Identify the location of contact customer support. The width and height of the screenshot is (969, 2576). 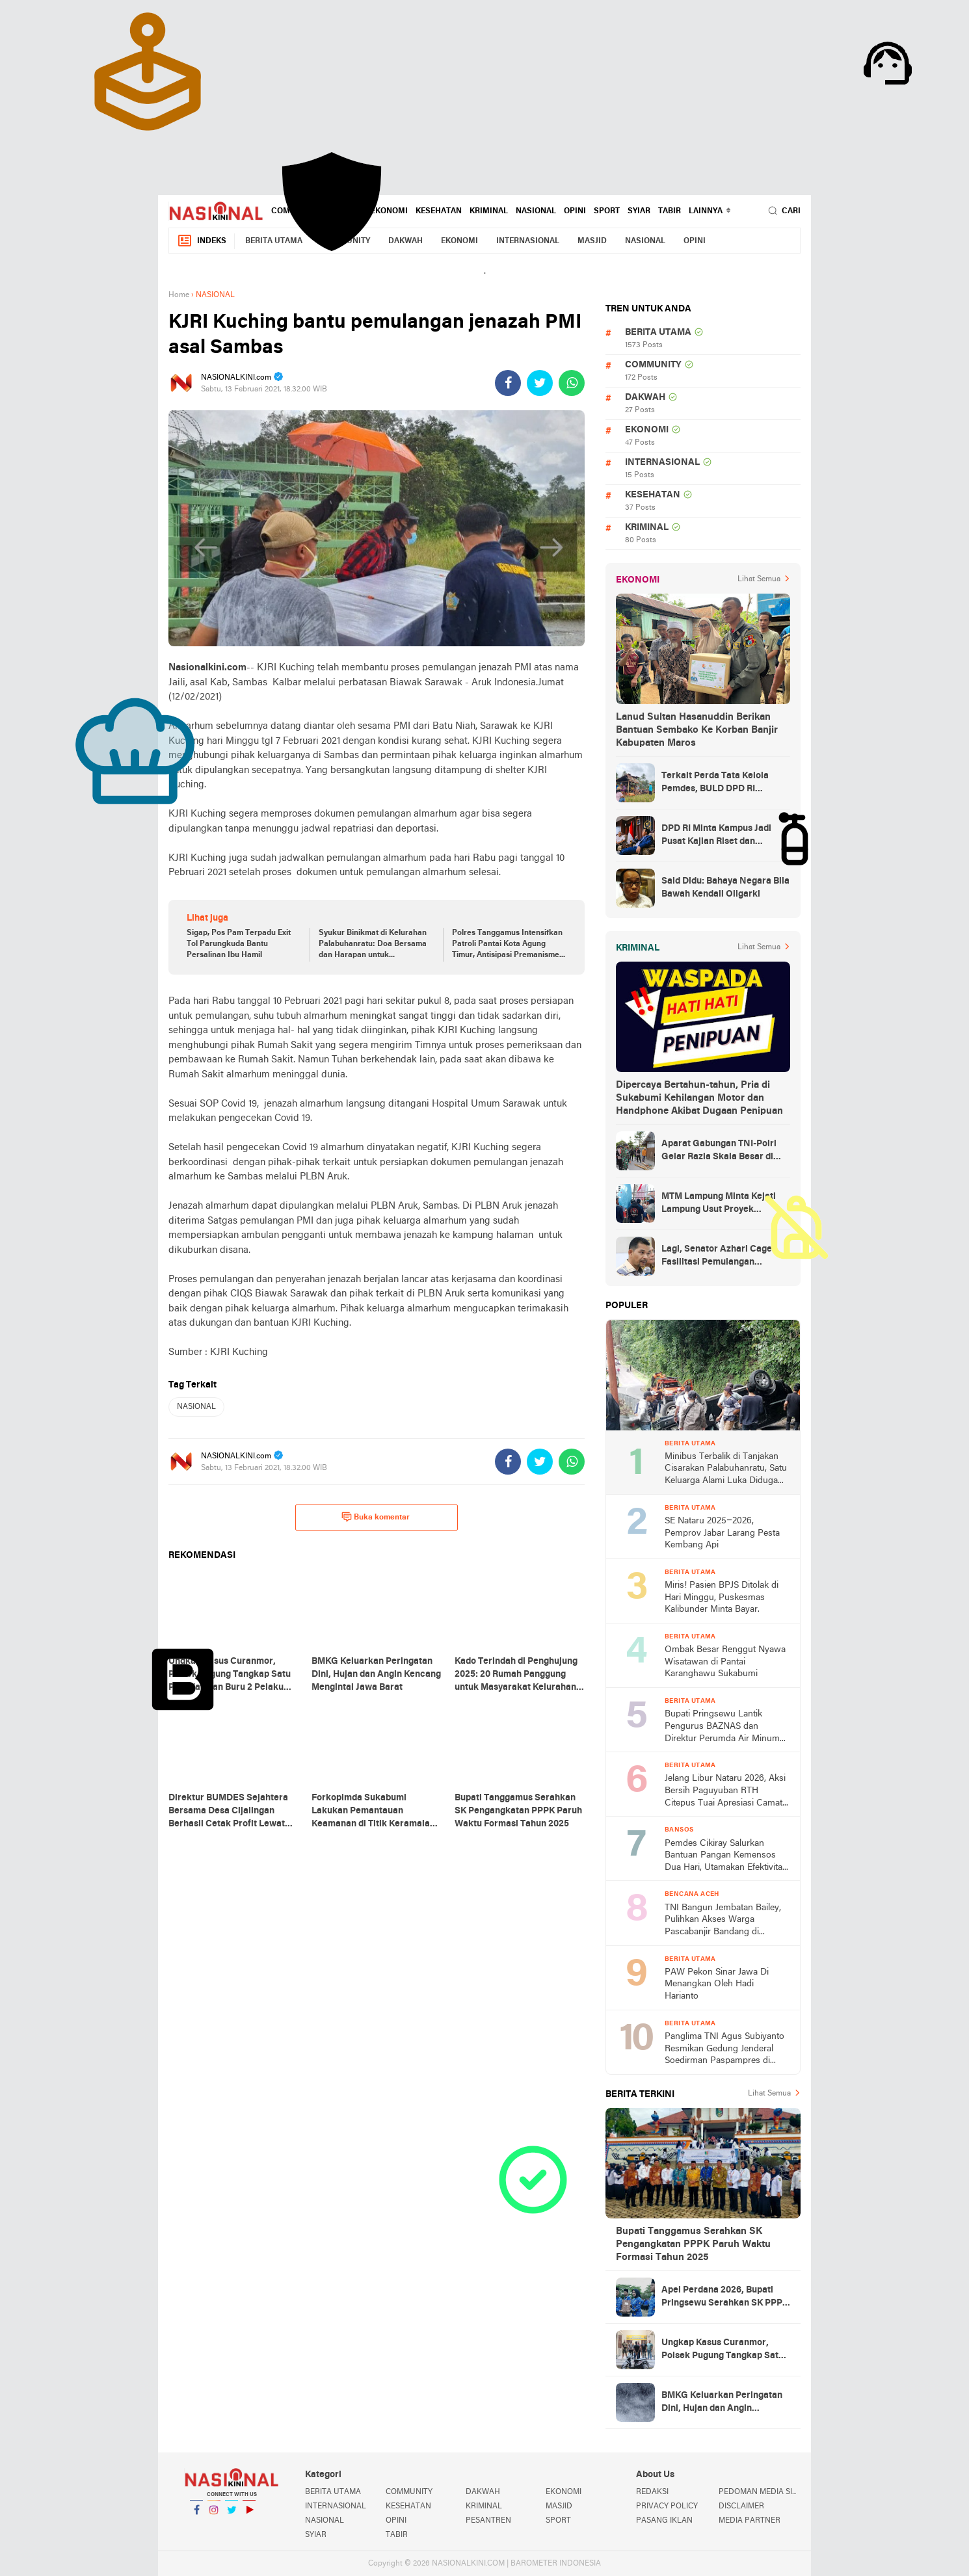
(888, 63).